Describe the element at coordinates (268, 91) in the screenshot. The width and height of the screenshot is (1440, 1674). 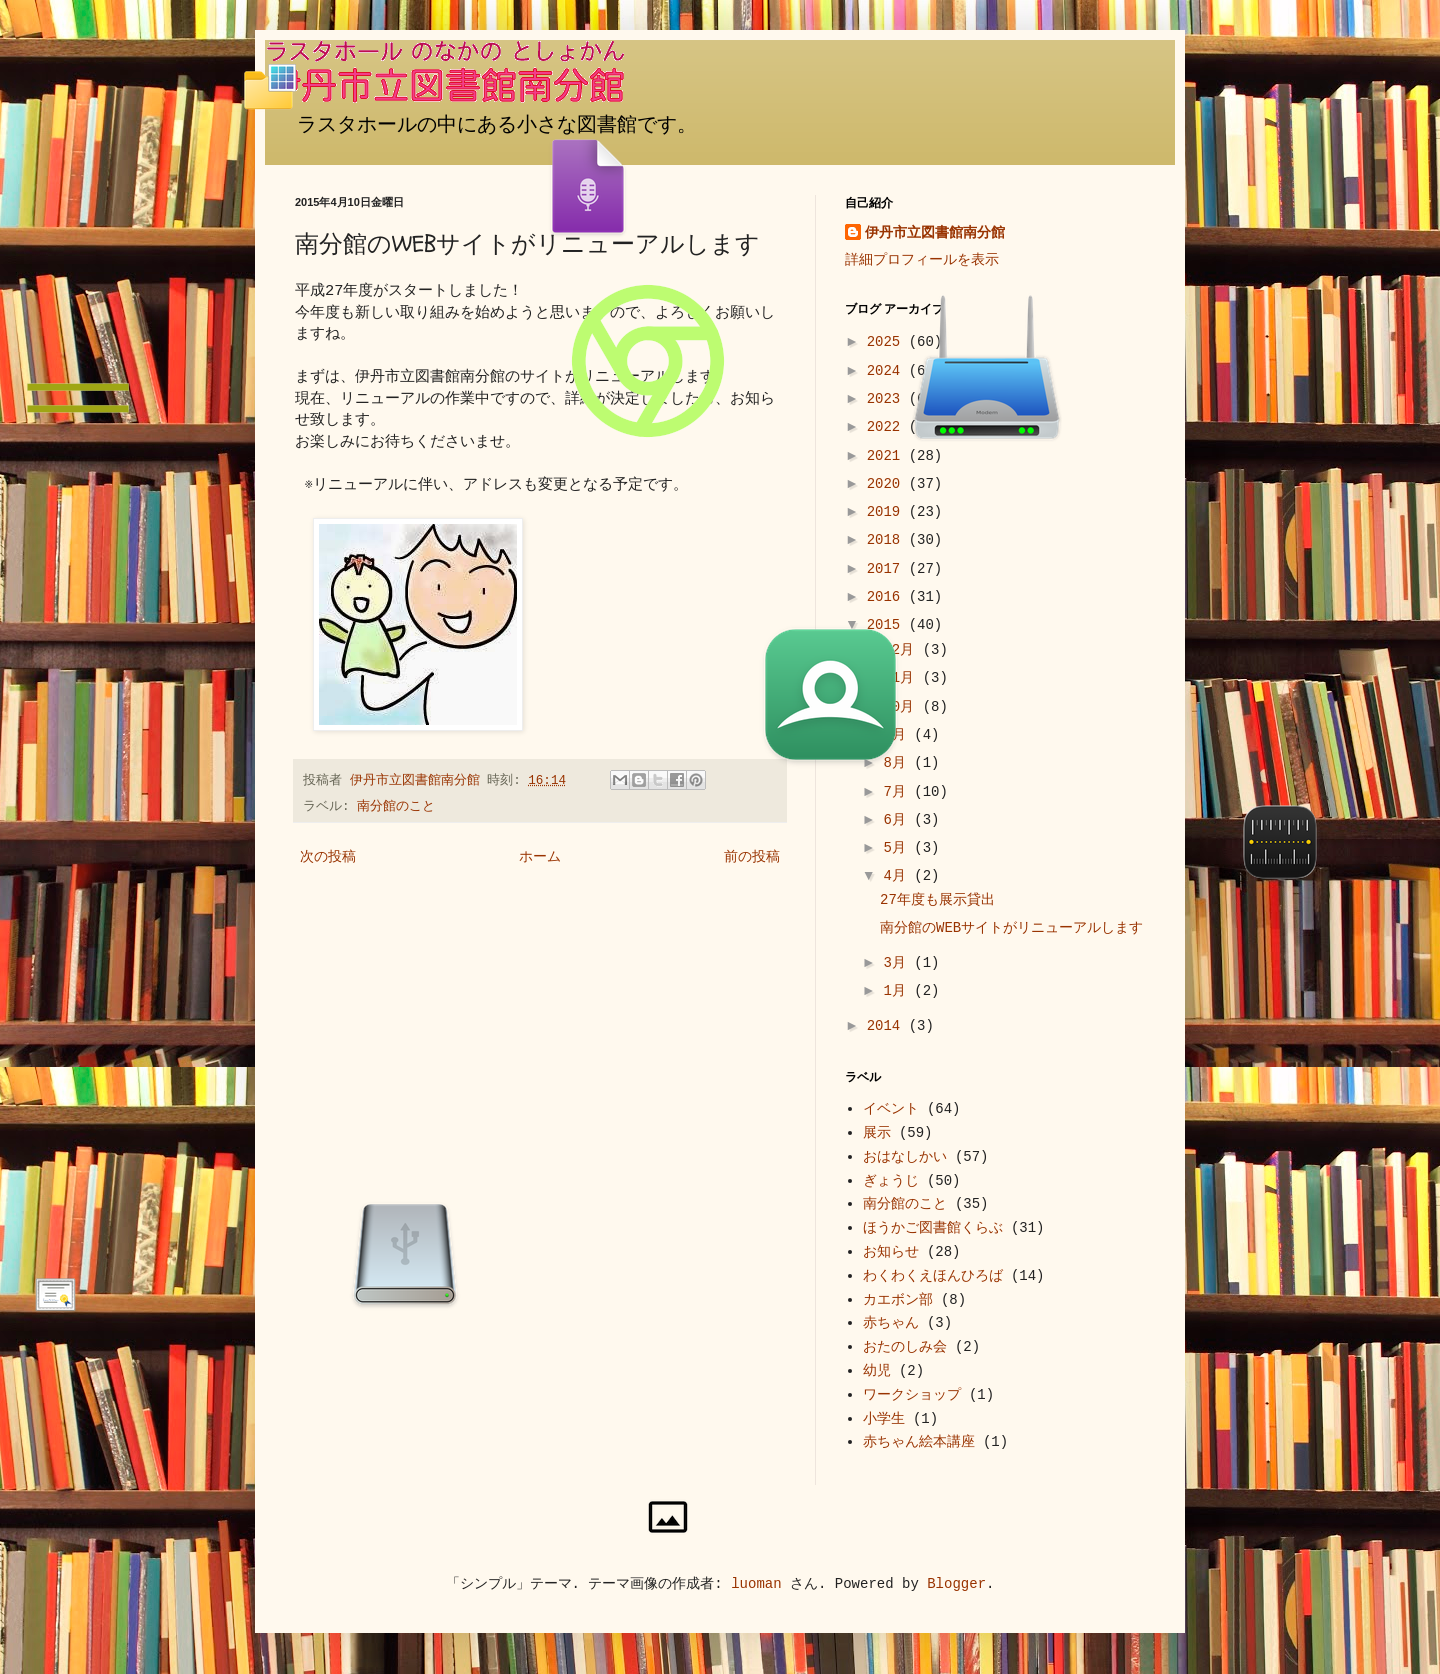
I see `access folder settings and preferences` at that location.